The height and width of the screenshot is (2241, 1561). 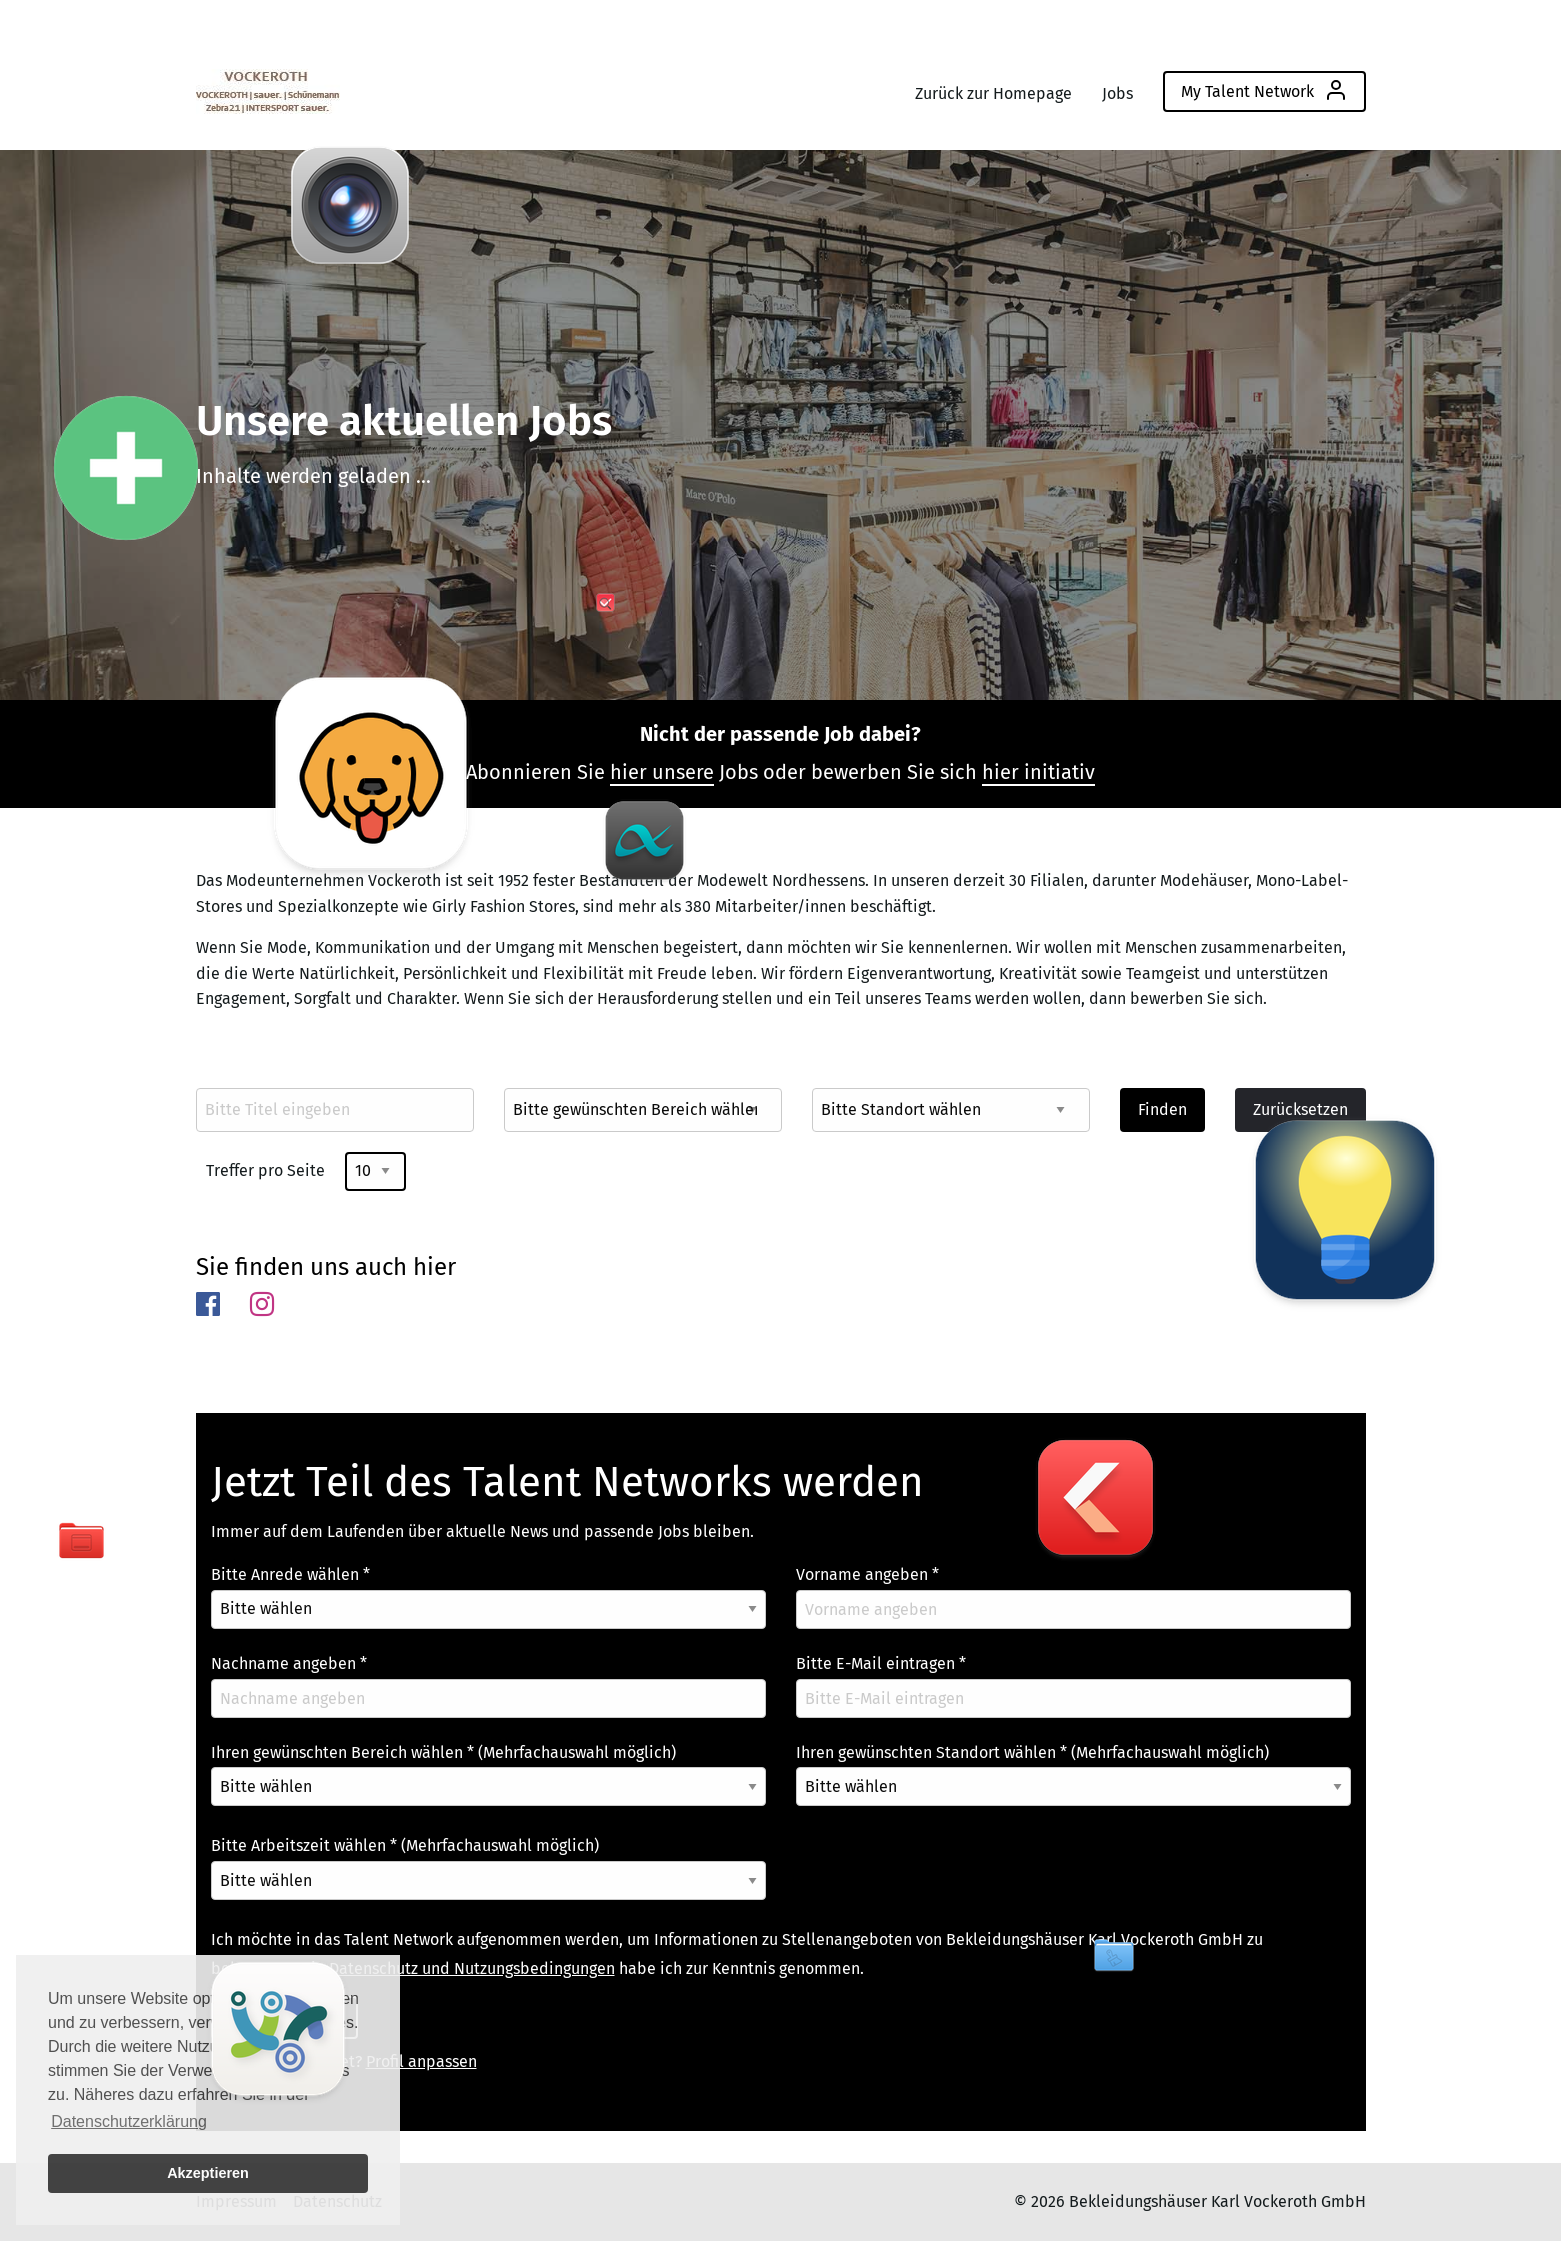 What do you see at coordinates (371, 773) in the screenshot?
I see `open bruno API client` at bounding box center [371, 773].